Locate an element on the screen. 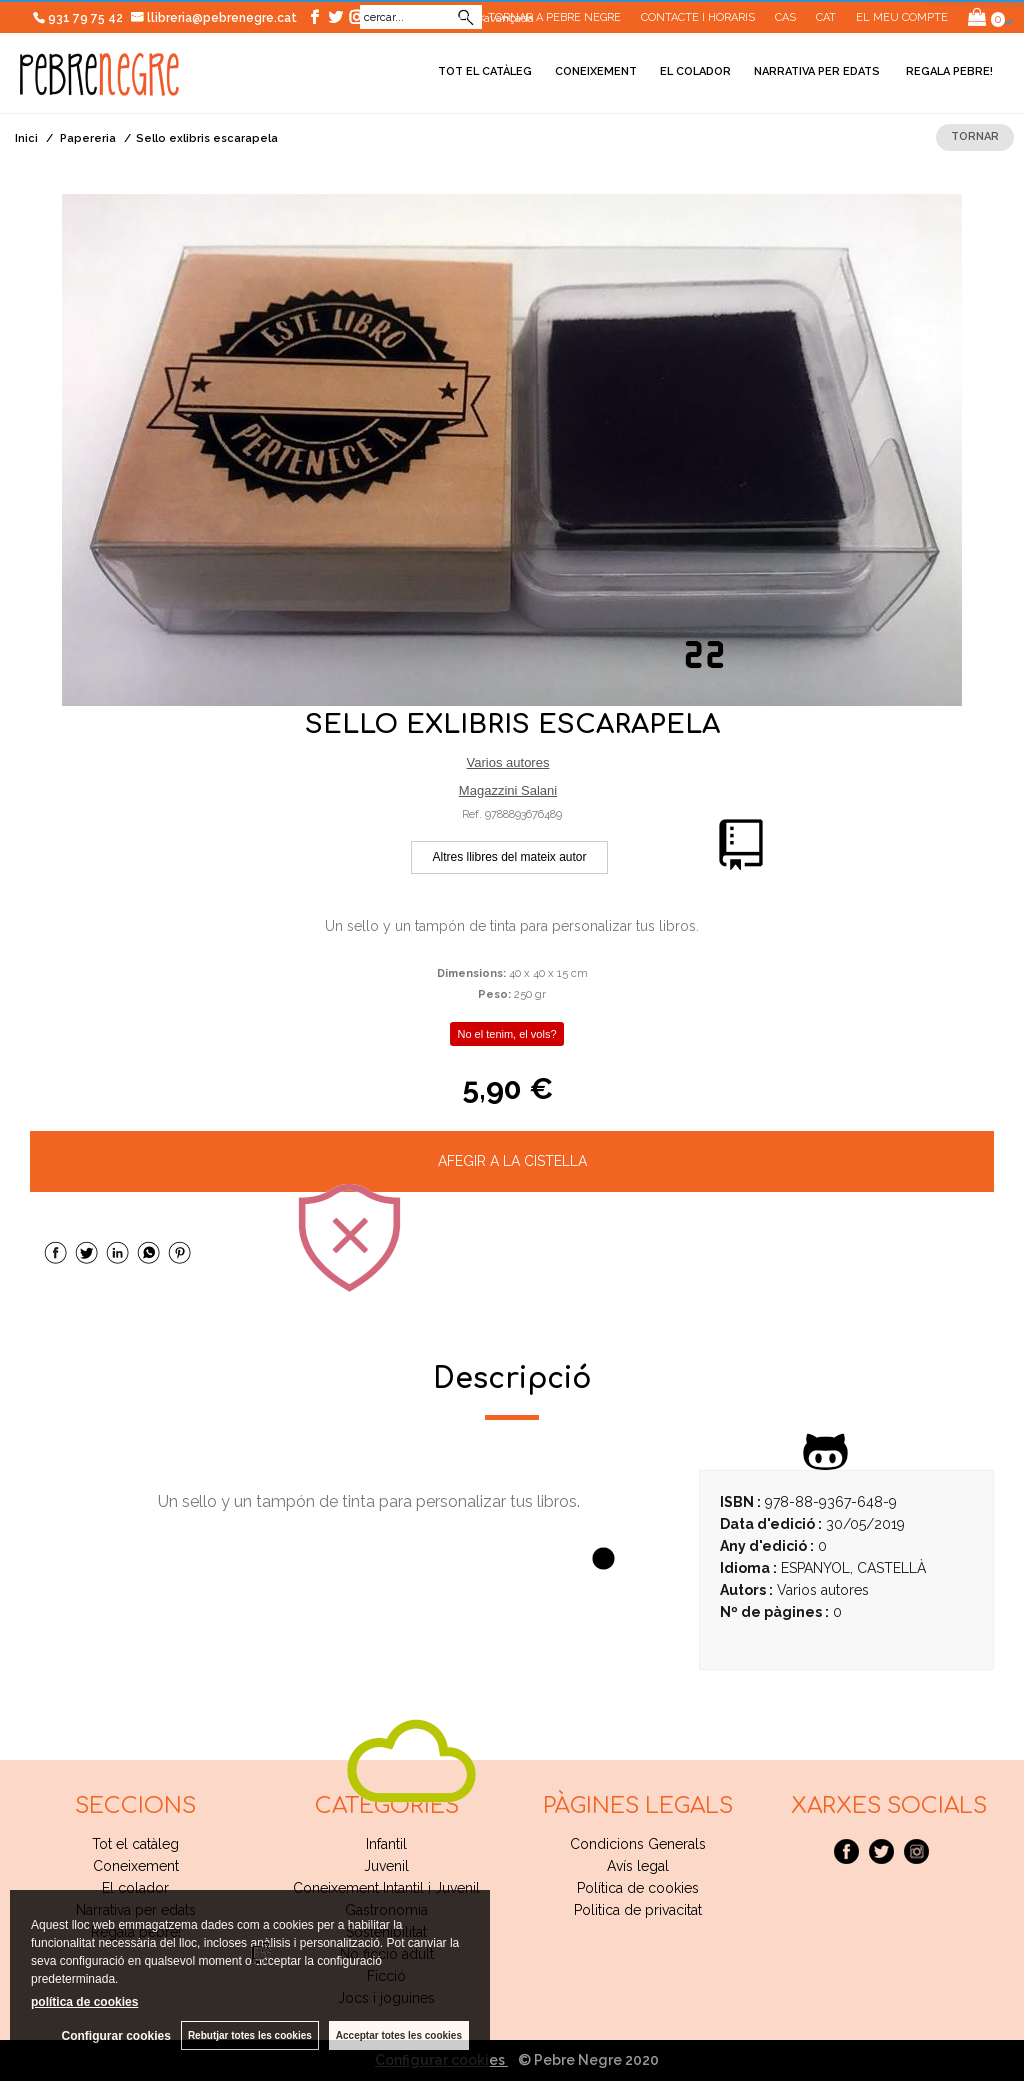  access cloud storage is located at coordinates (411, 1765).